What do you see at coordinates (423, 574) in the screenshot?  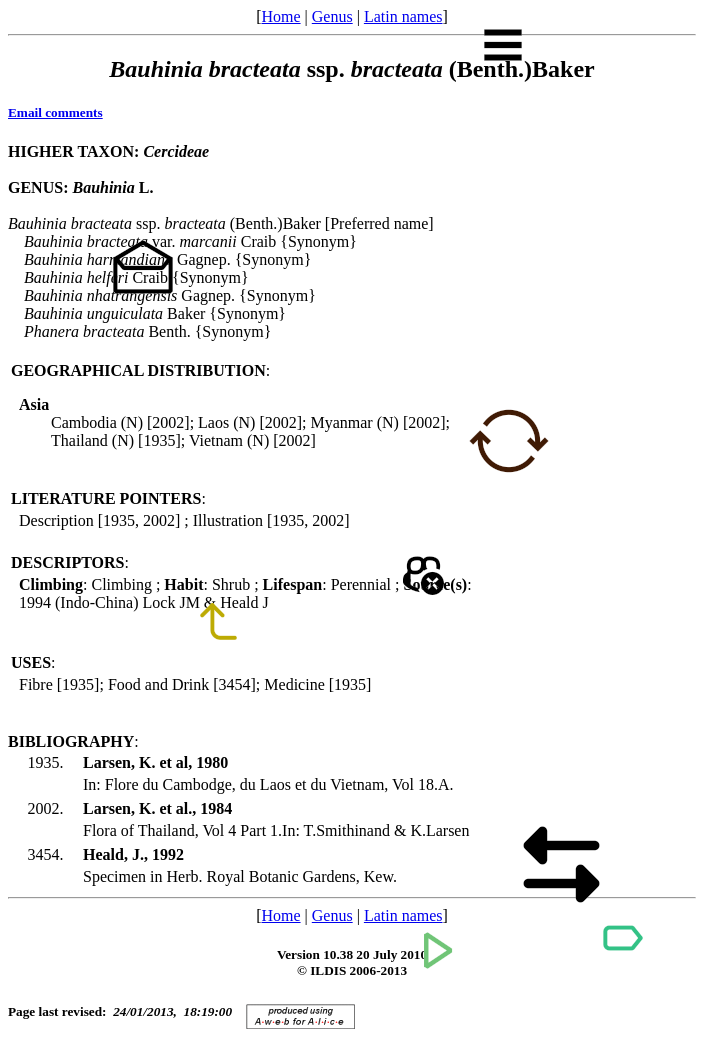 I see `github copilot connection error` at bounding box center [423, 574].